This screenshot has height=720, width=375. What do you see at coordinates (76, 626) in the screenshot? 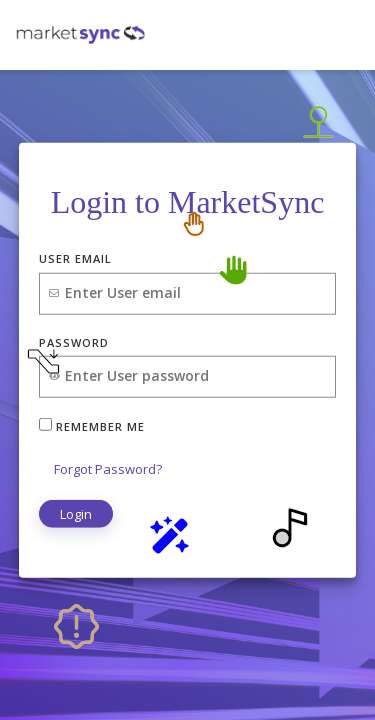
I see `indicates a warning or alert requiring attention` at bounding box center [76, 626].